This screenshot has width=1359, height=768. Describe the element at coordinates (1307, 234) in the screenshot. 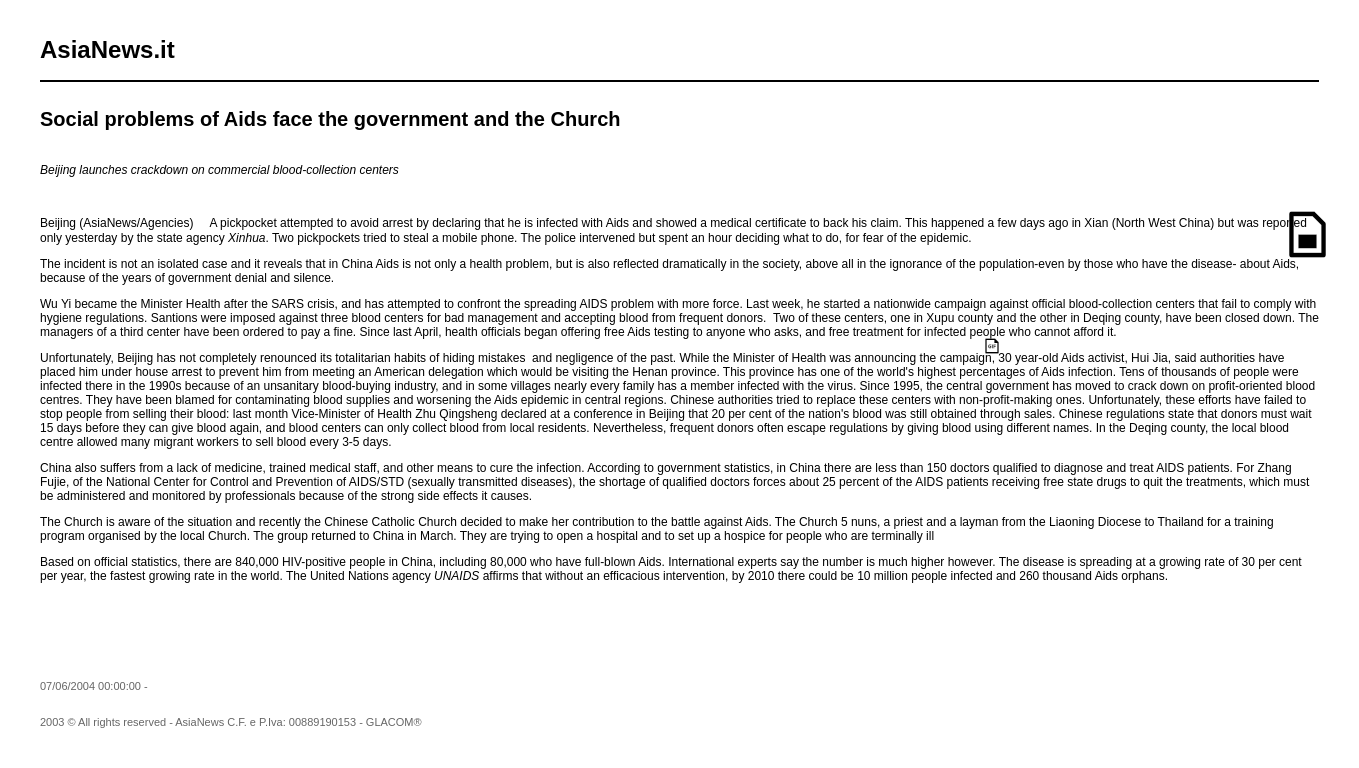

I see `manage sim card settings` at that location.